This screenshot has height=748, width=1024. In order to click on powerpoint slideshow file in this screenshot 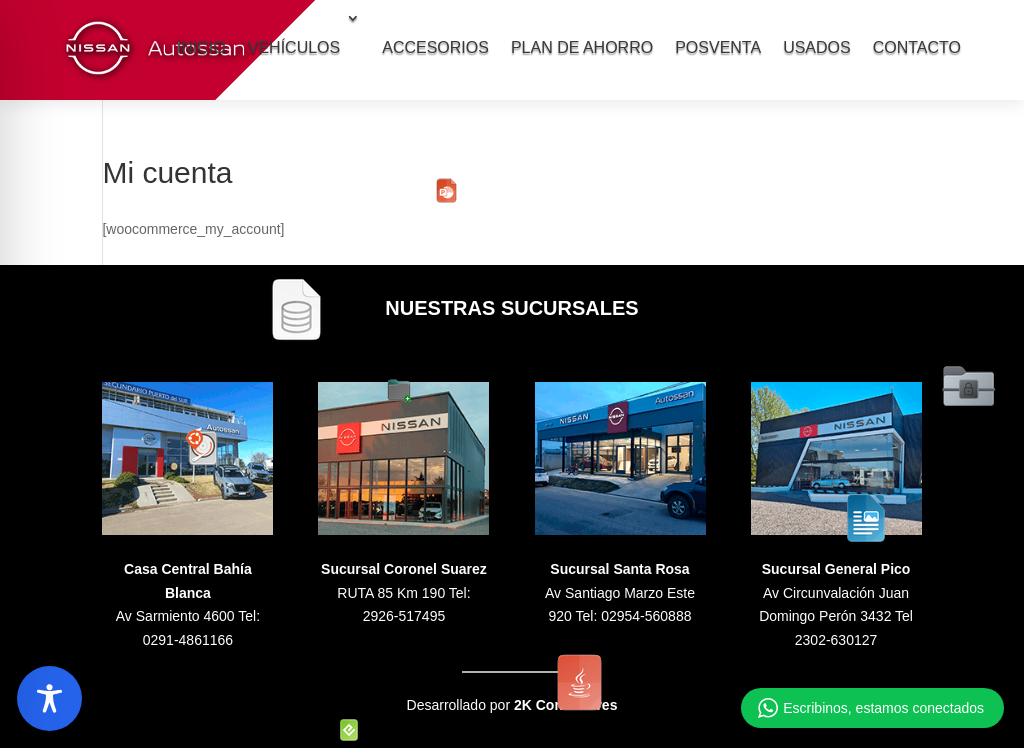, I will do `click(446, 190)`.